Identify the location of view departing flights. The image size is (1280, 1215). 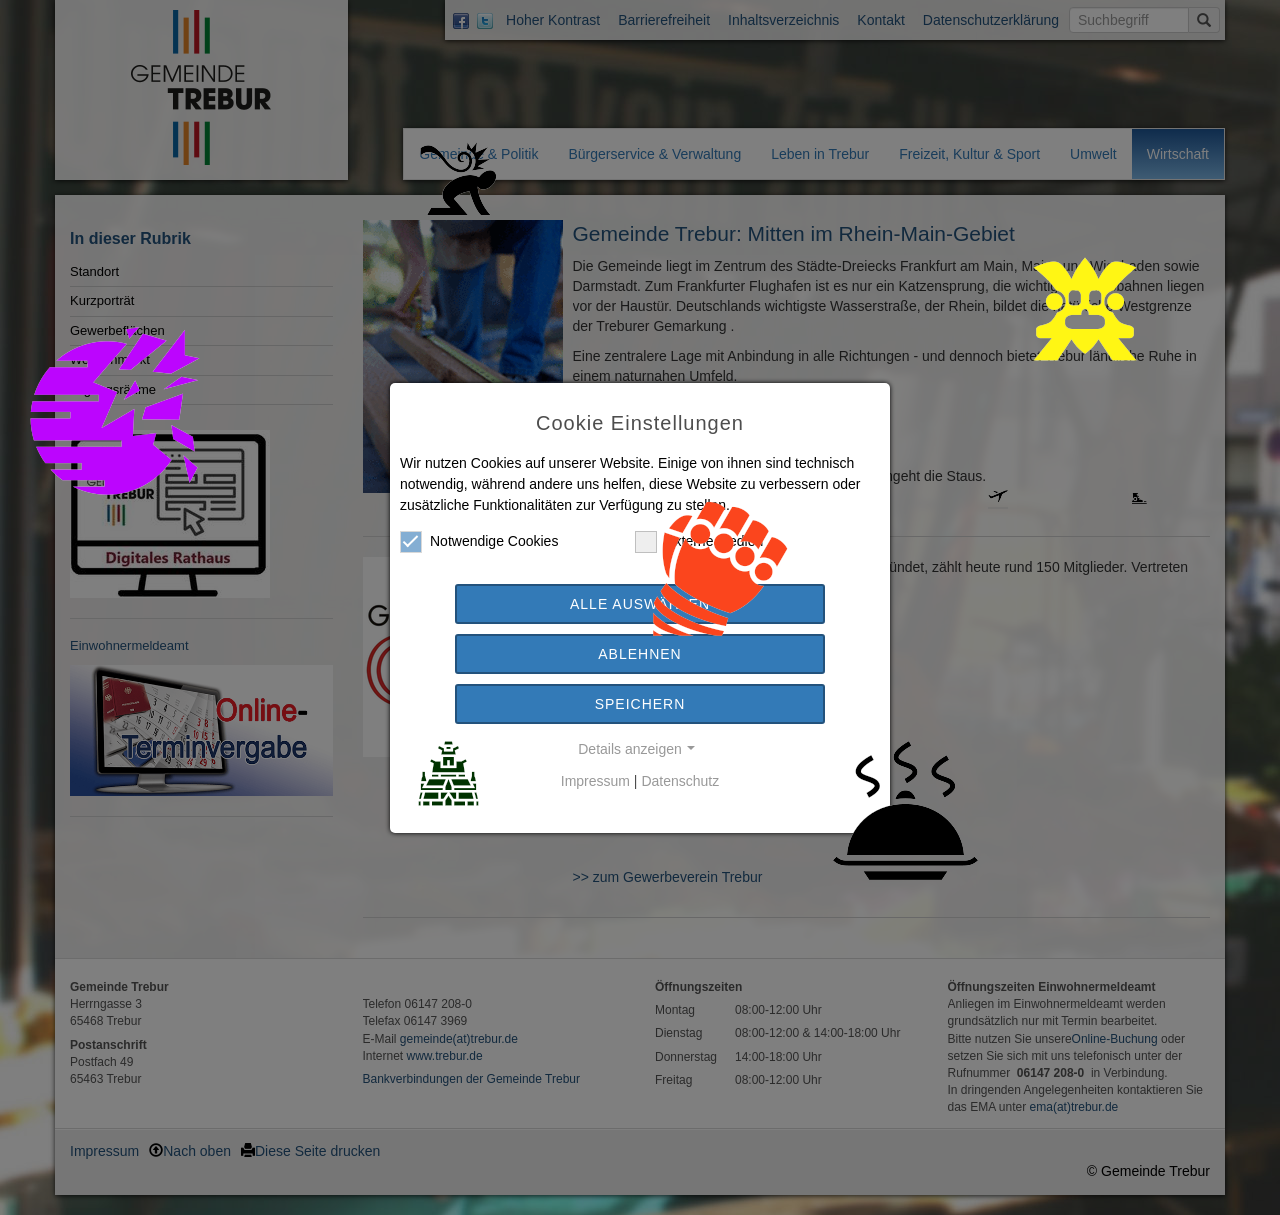
(998, 499).